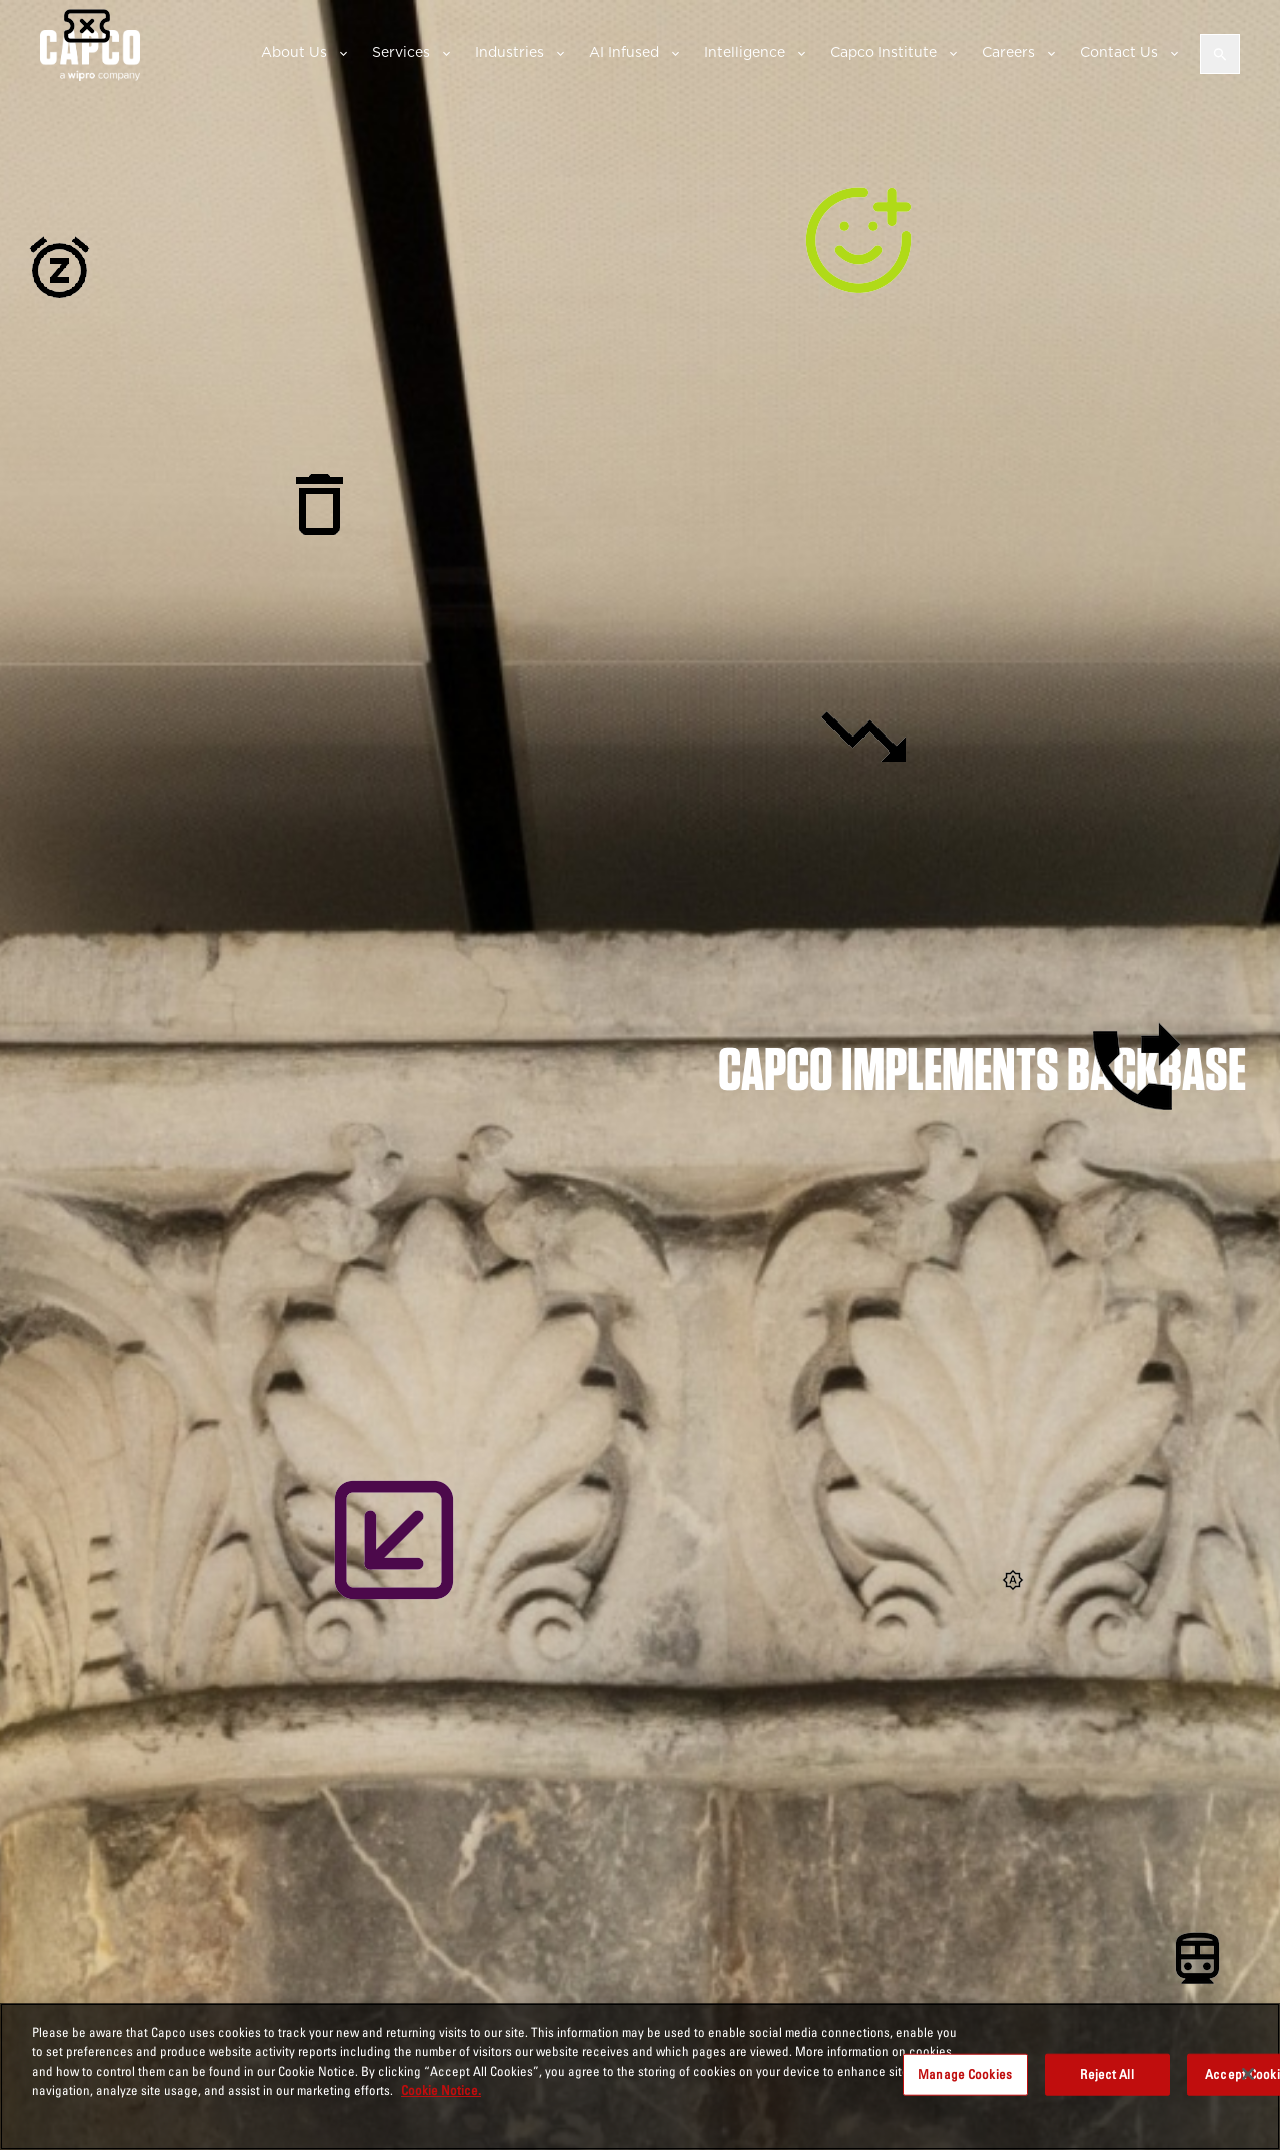 The height and width of the screenshot is (2150, 1280). Describe the element at coordinates (1197, 1959) in the screenshot. I see `get subway or metro directions` at that location.